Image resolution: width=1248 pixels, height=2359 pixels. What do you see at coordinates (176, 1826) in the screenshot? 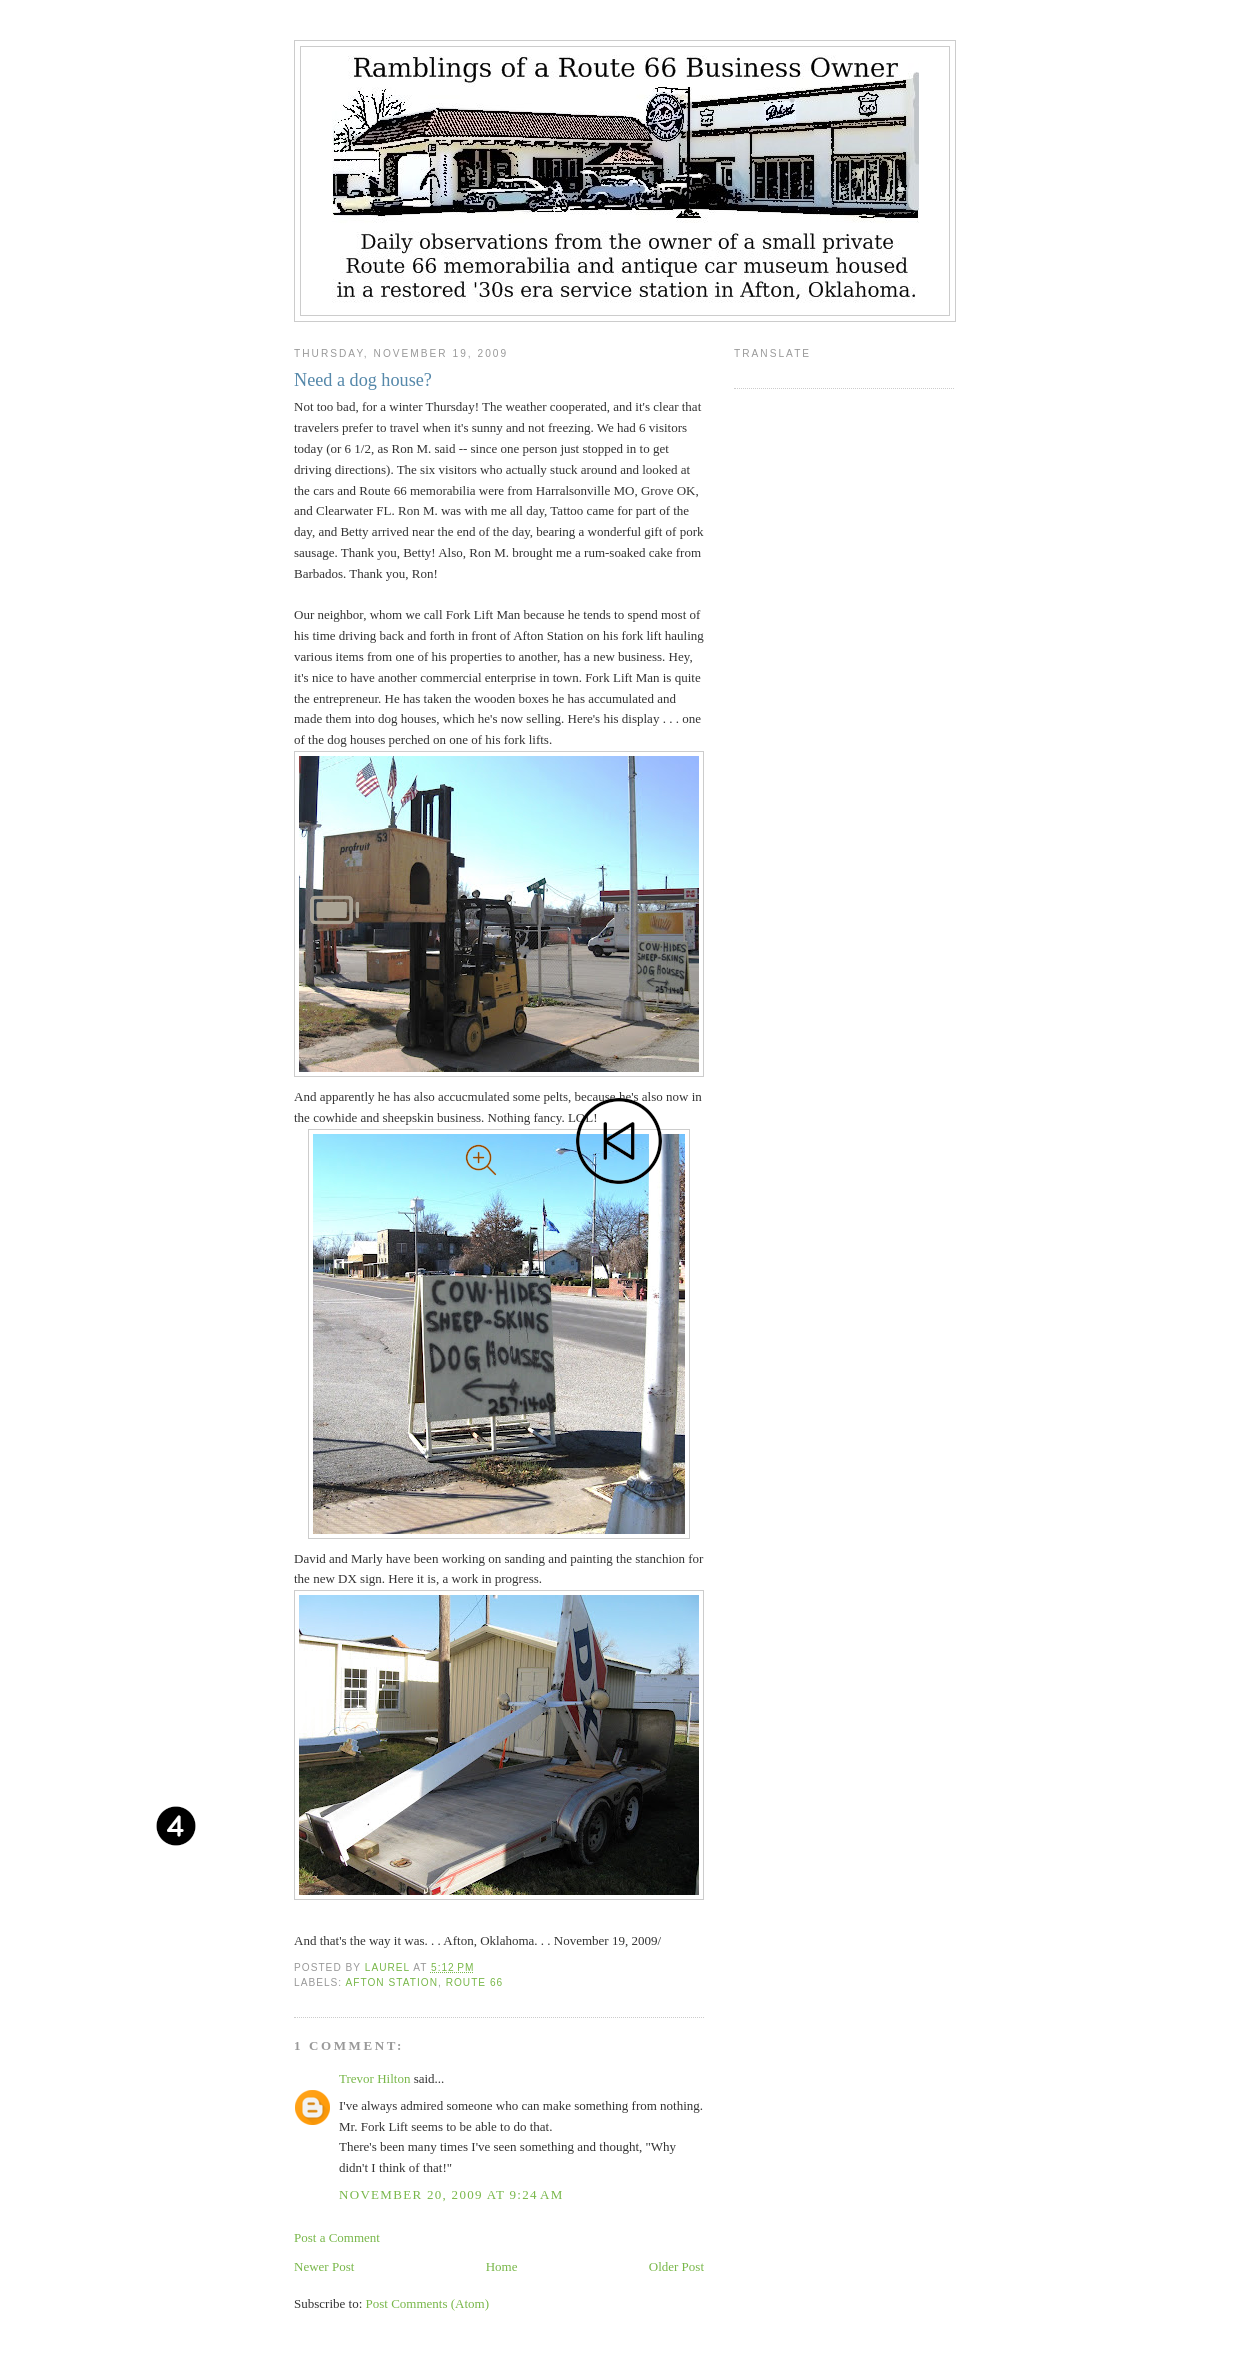
I see `indicates step four in a multi-step process` at bounding box center [176, 1826].